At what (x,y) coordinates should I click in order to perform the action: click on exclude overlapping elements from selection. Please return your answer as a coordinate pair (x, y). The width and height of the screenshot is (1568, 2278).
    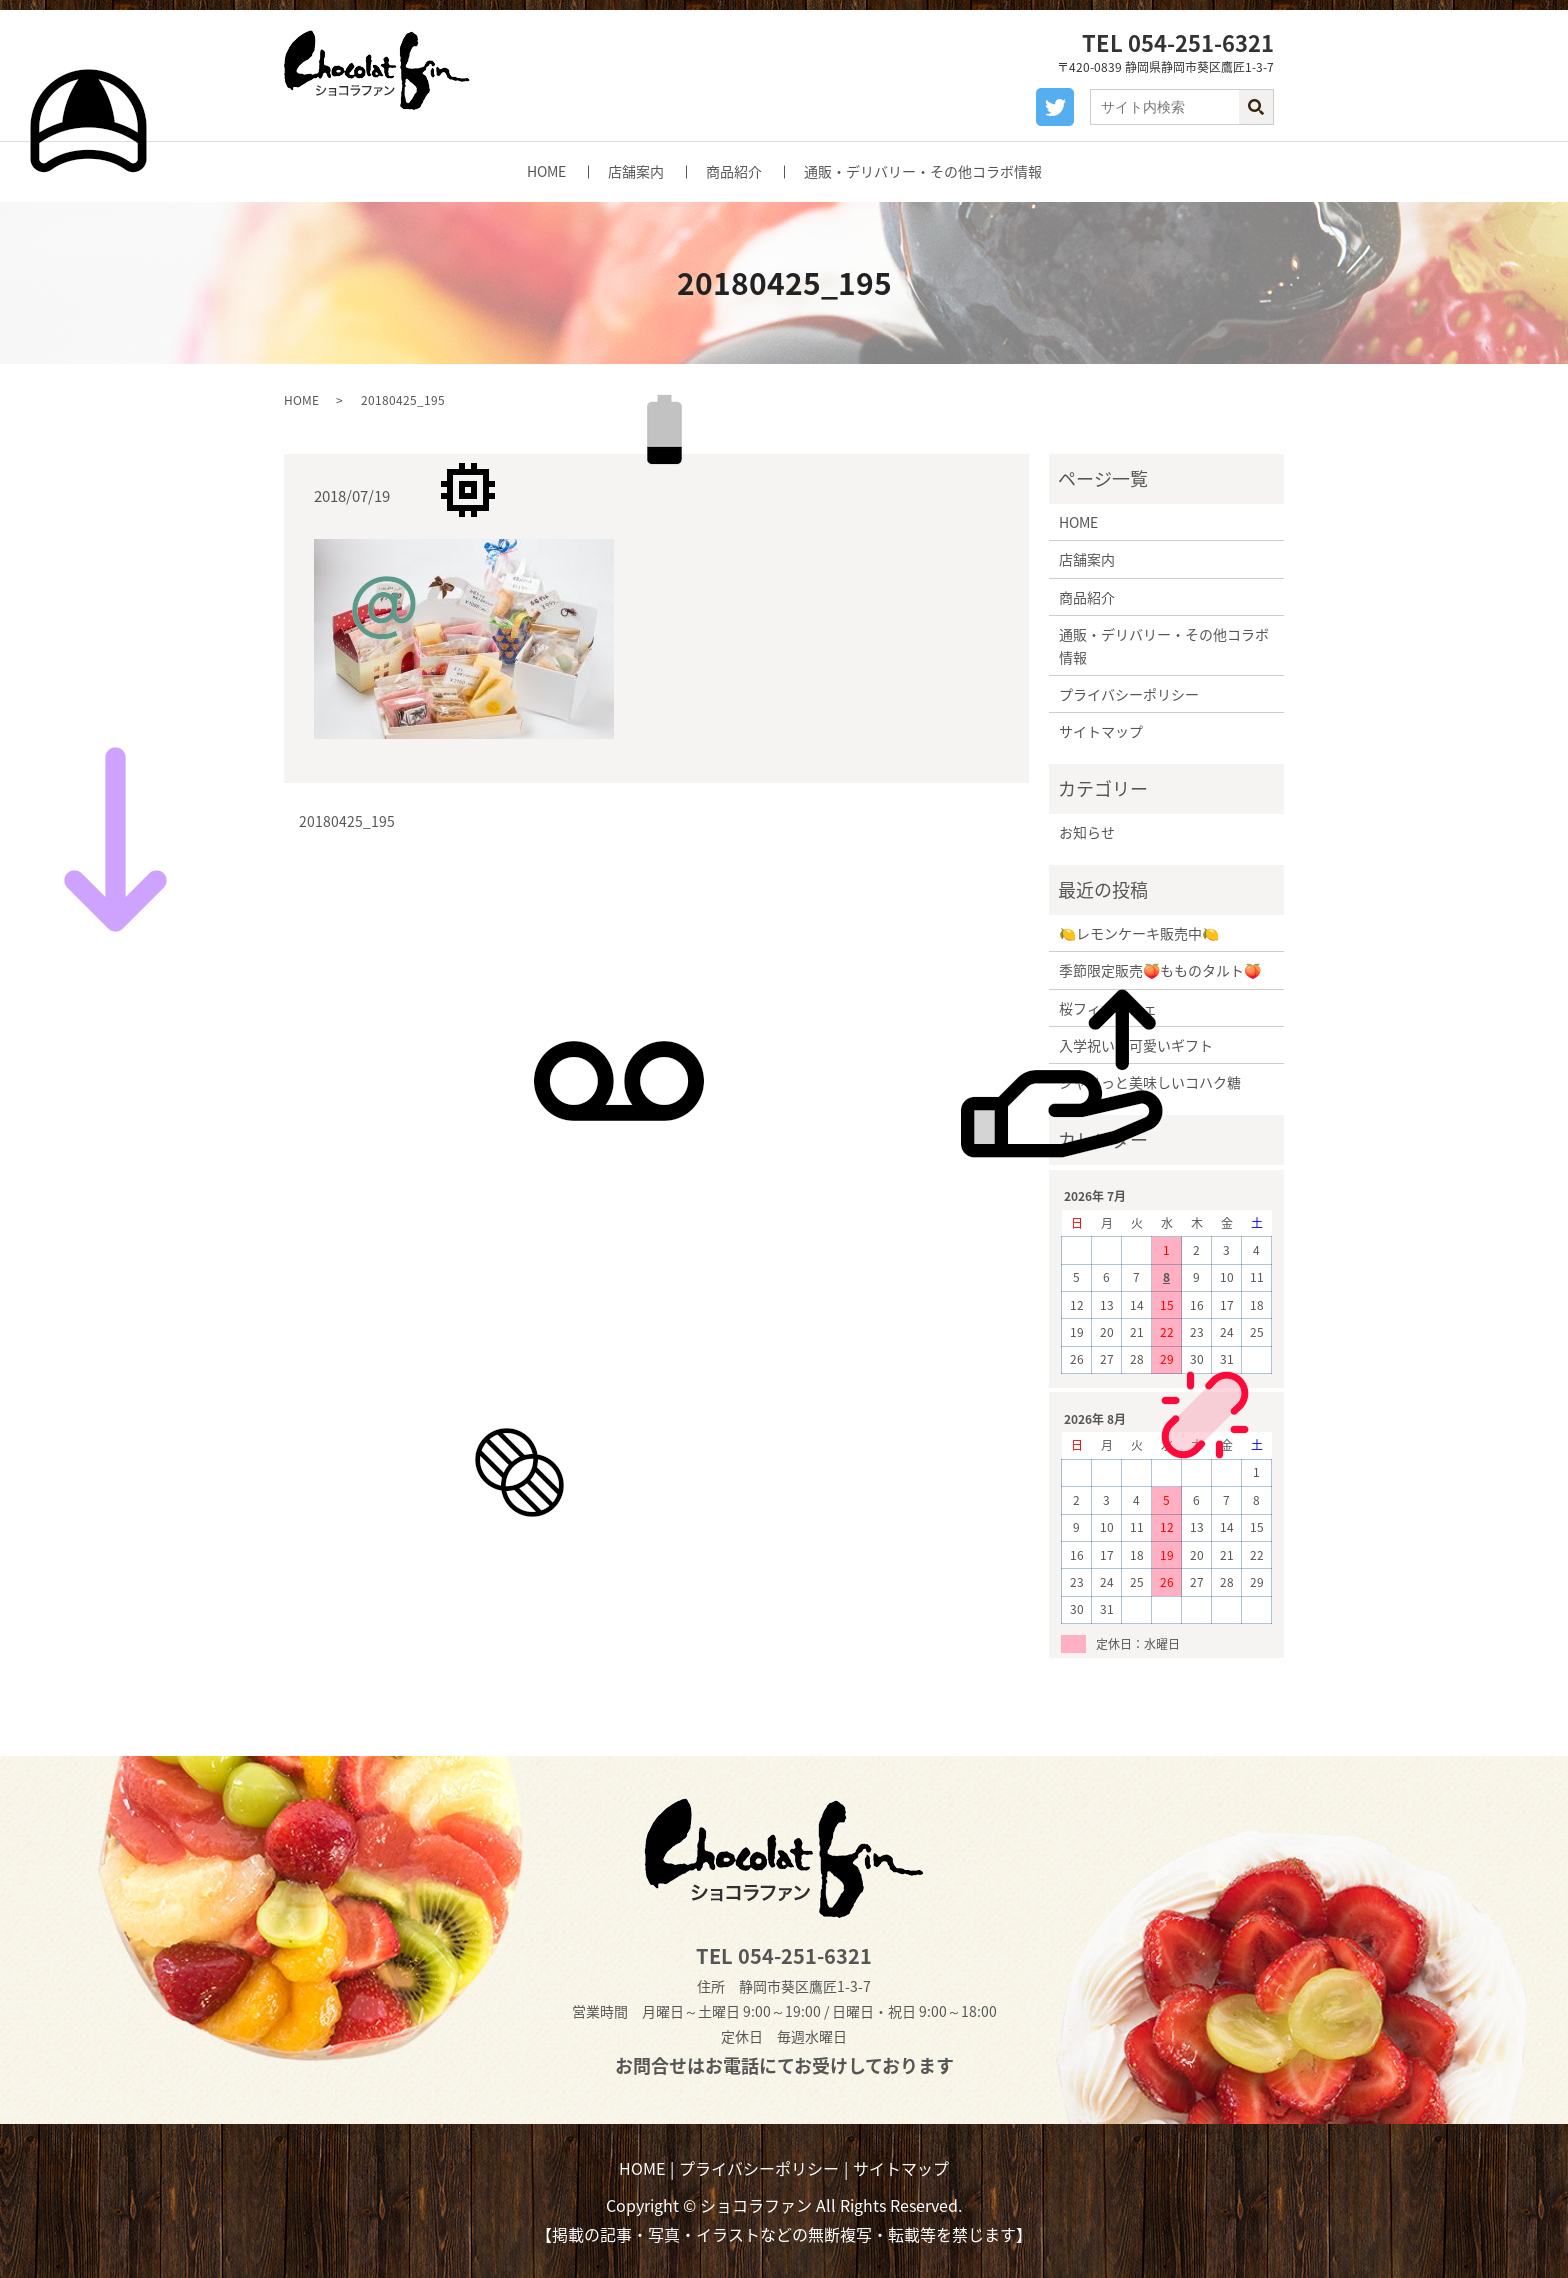
    Looking at the image, I should click on (519, 1472).